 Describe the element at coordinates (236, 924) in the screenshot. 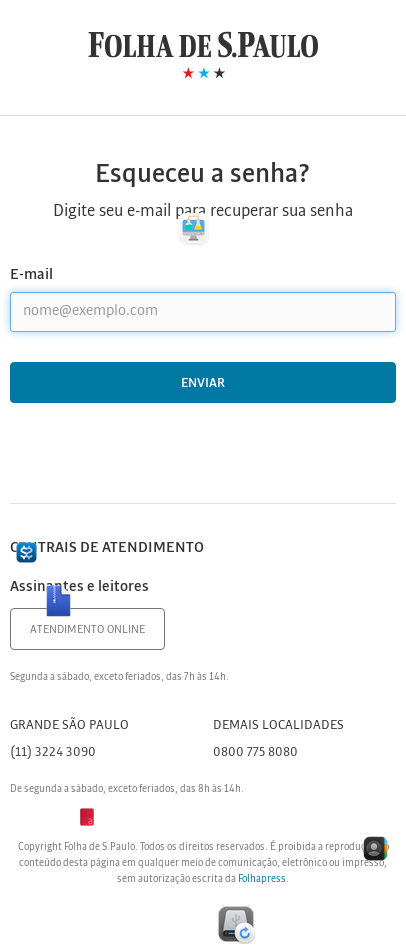

I see `format or erase a USB drive` at that location.